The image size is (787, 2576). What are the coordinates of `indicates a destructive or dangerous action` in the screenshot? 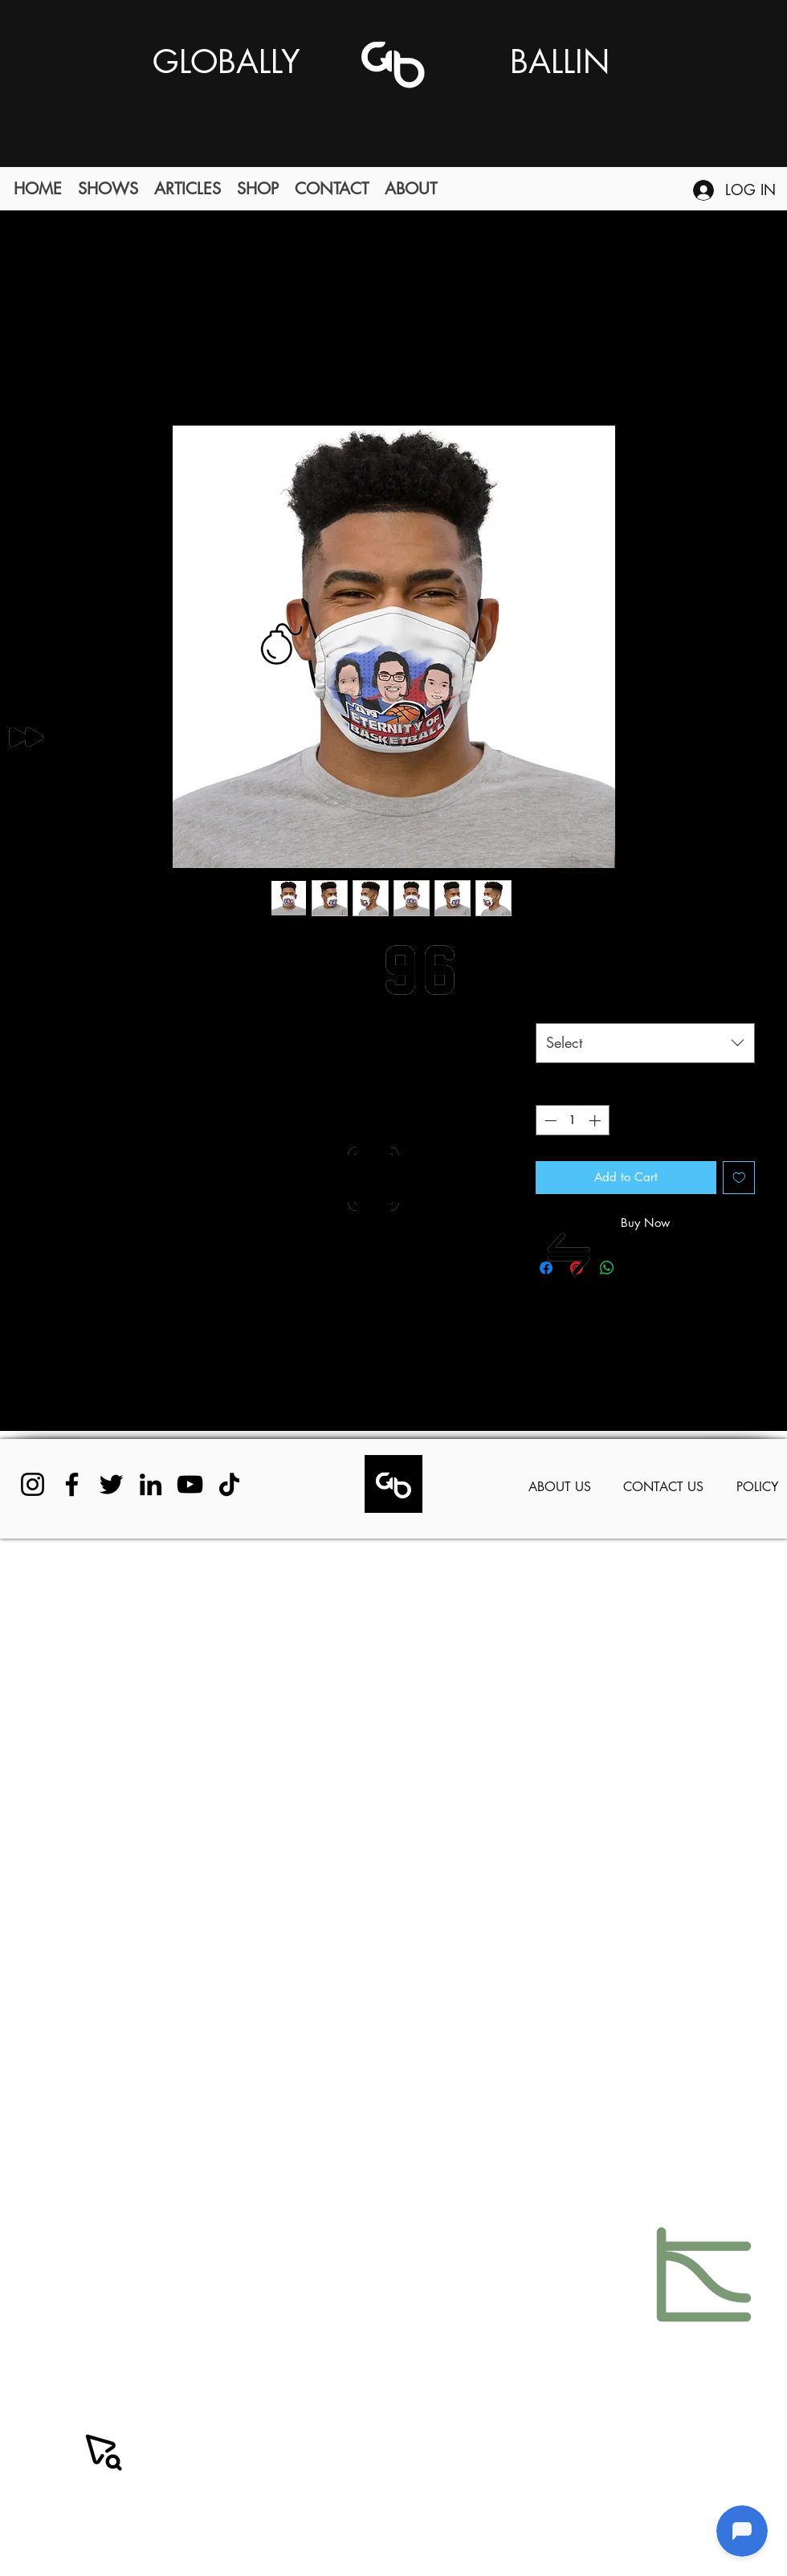 It's located at (279, 643).